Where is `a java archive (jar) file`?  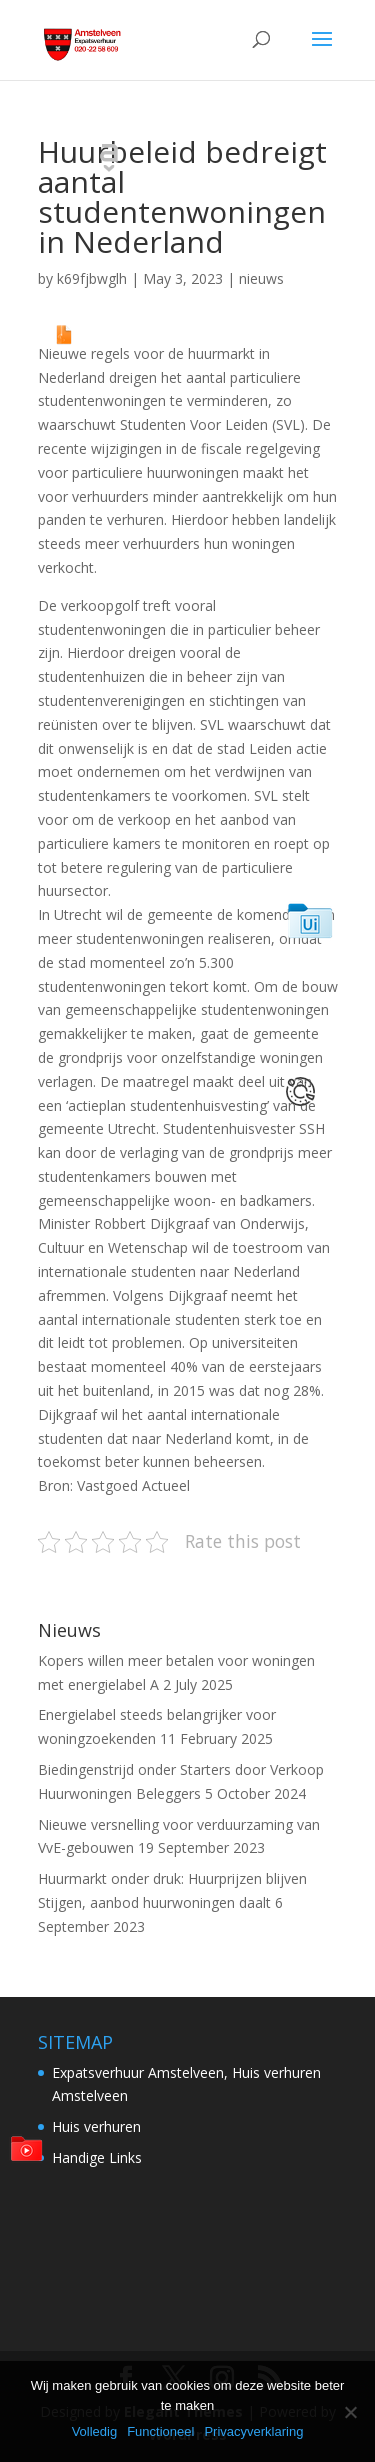 a java archive (jar) file is located at coordinates (64, 335).